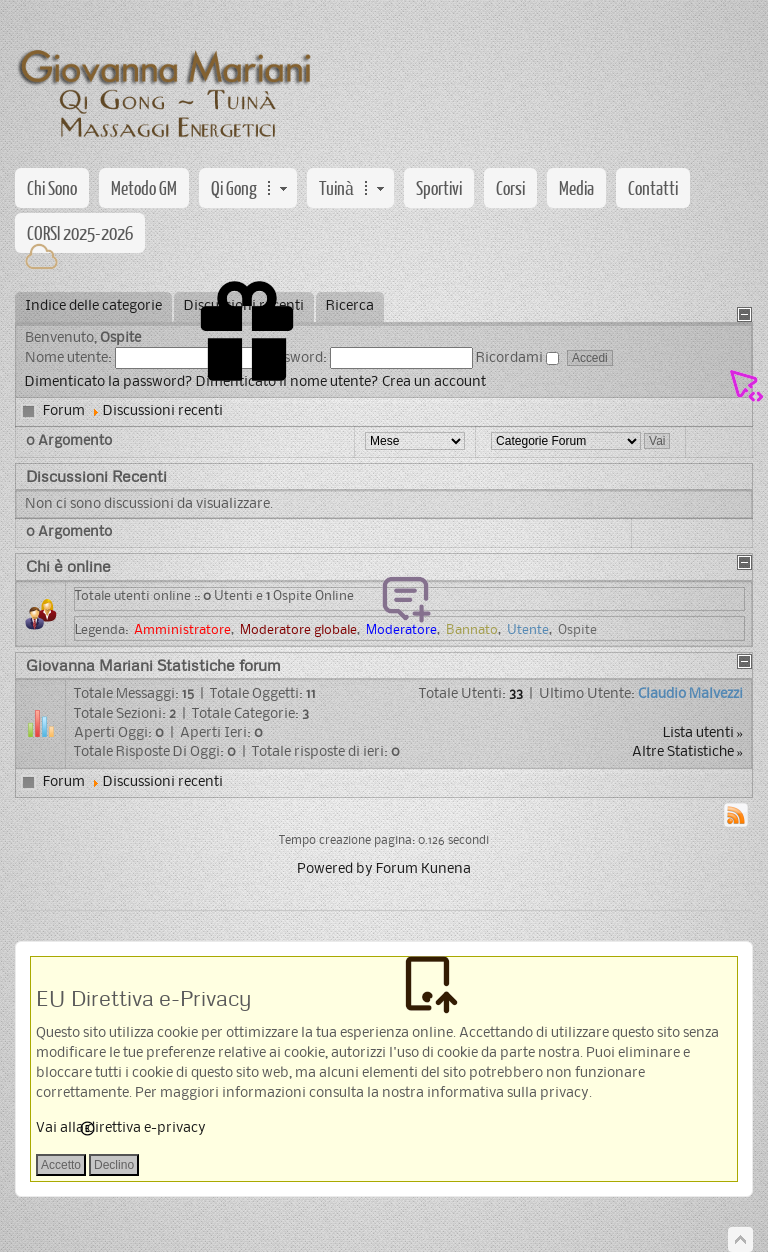  What do you see at coordinates (41, 256) in the screenshot?
I see `access cloud storage` at bounding box center [41, 256].